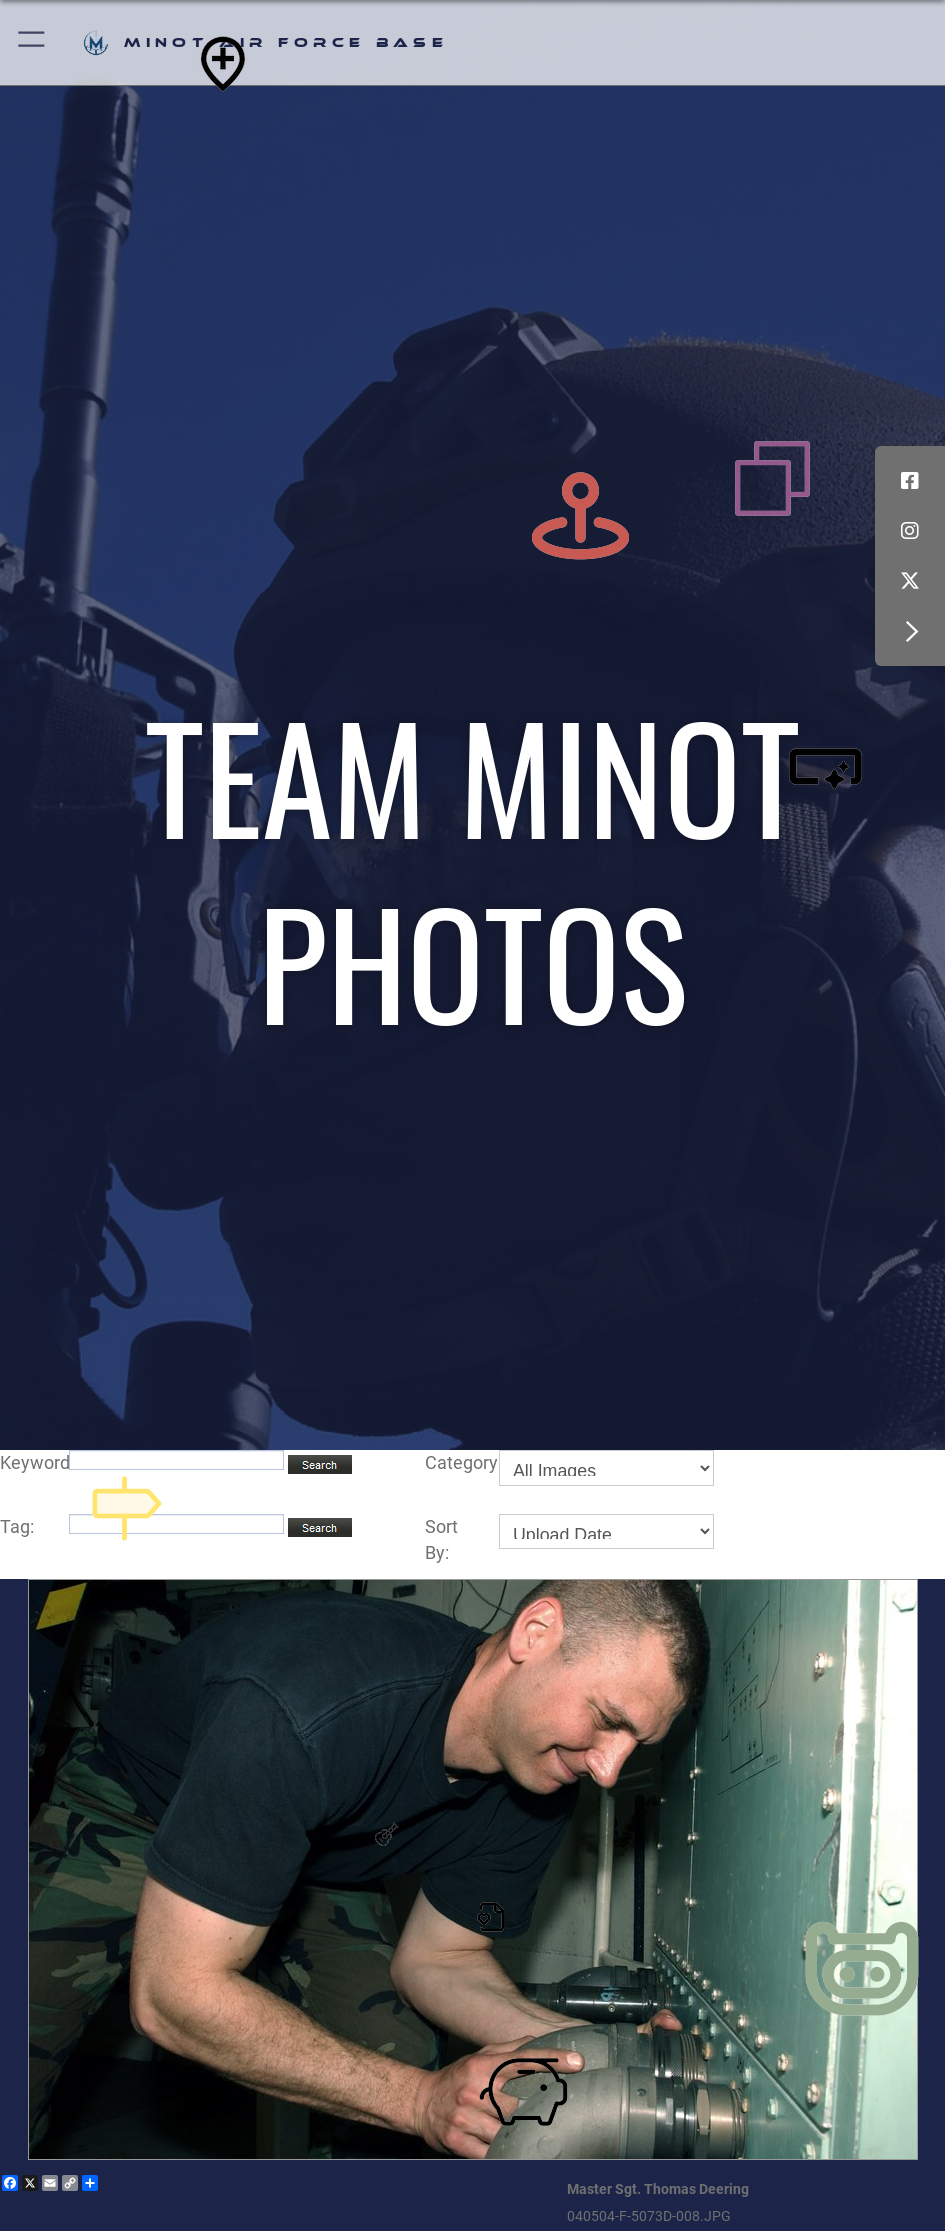 The width and height of the screenshot is (945, 2231). What do you see at coordinates (525, 2092) in the screenshot?
I see `access savings or budget features` at bounding box center [525, 2092].